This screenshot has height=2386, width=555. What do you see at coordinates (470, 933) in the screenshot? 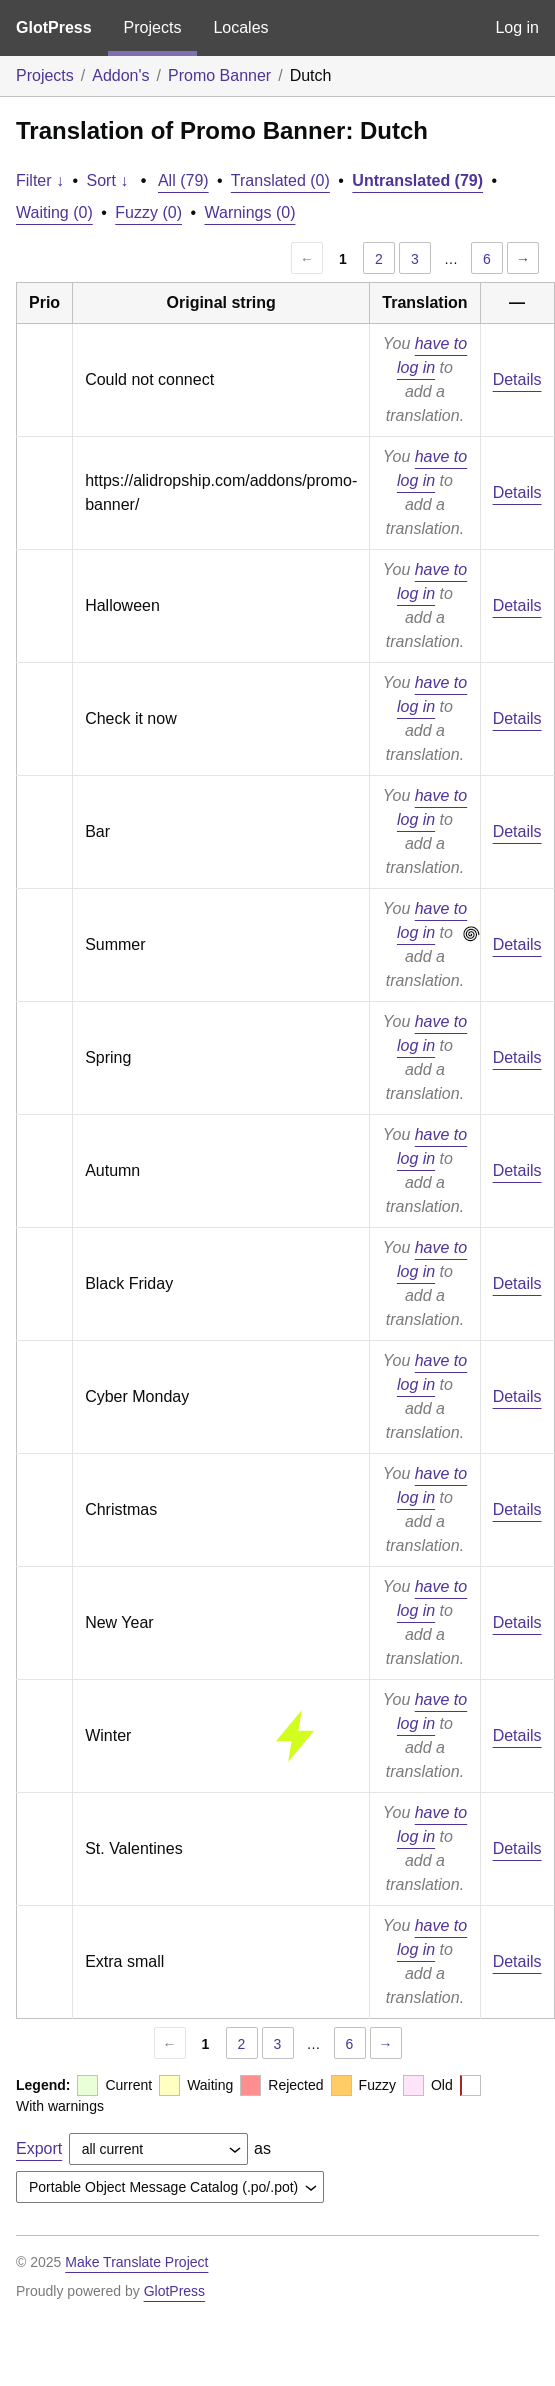
I see `indicates loading or processing in progress` at bounding box center [470, 933].